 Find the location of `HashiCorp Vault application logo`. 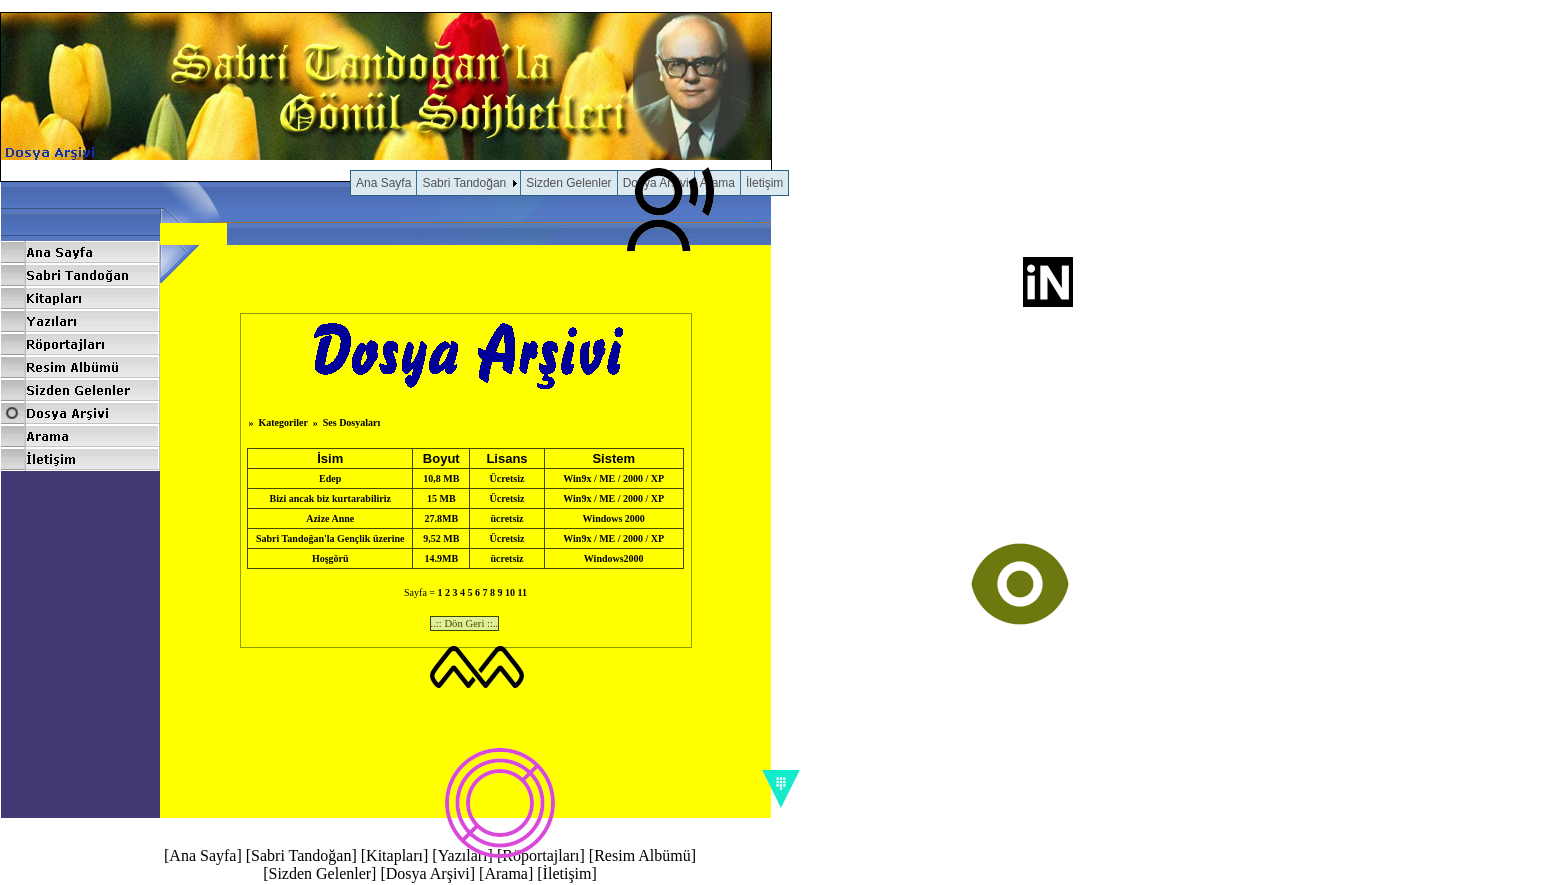

HashiCorp Vault application logo is located at coordinates (781, 789).